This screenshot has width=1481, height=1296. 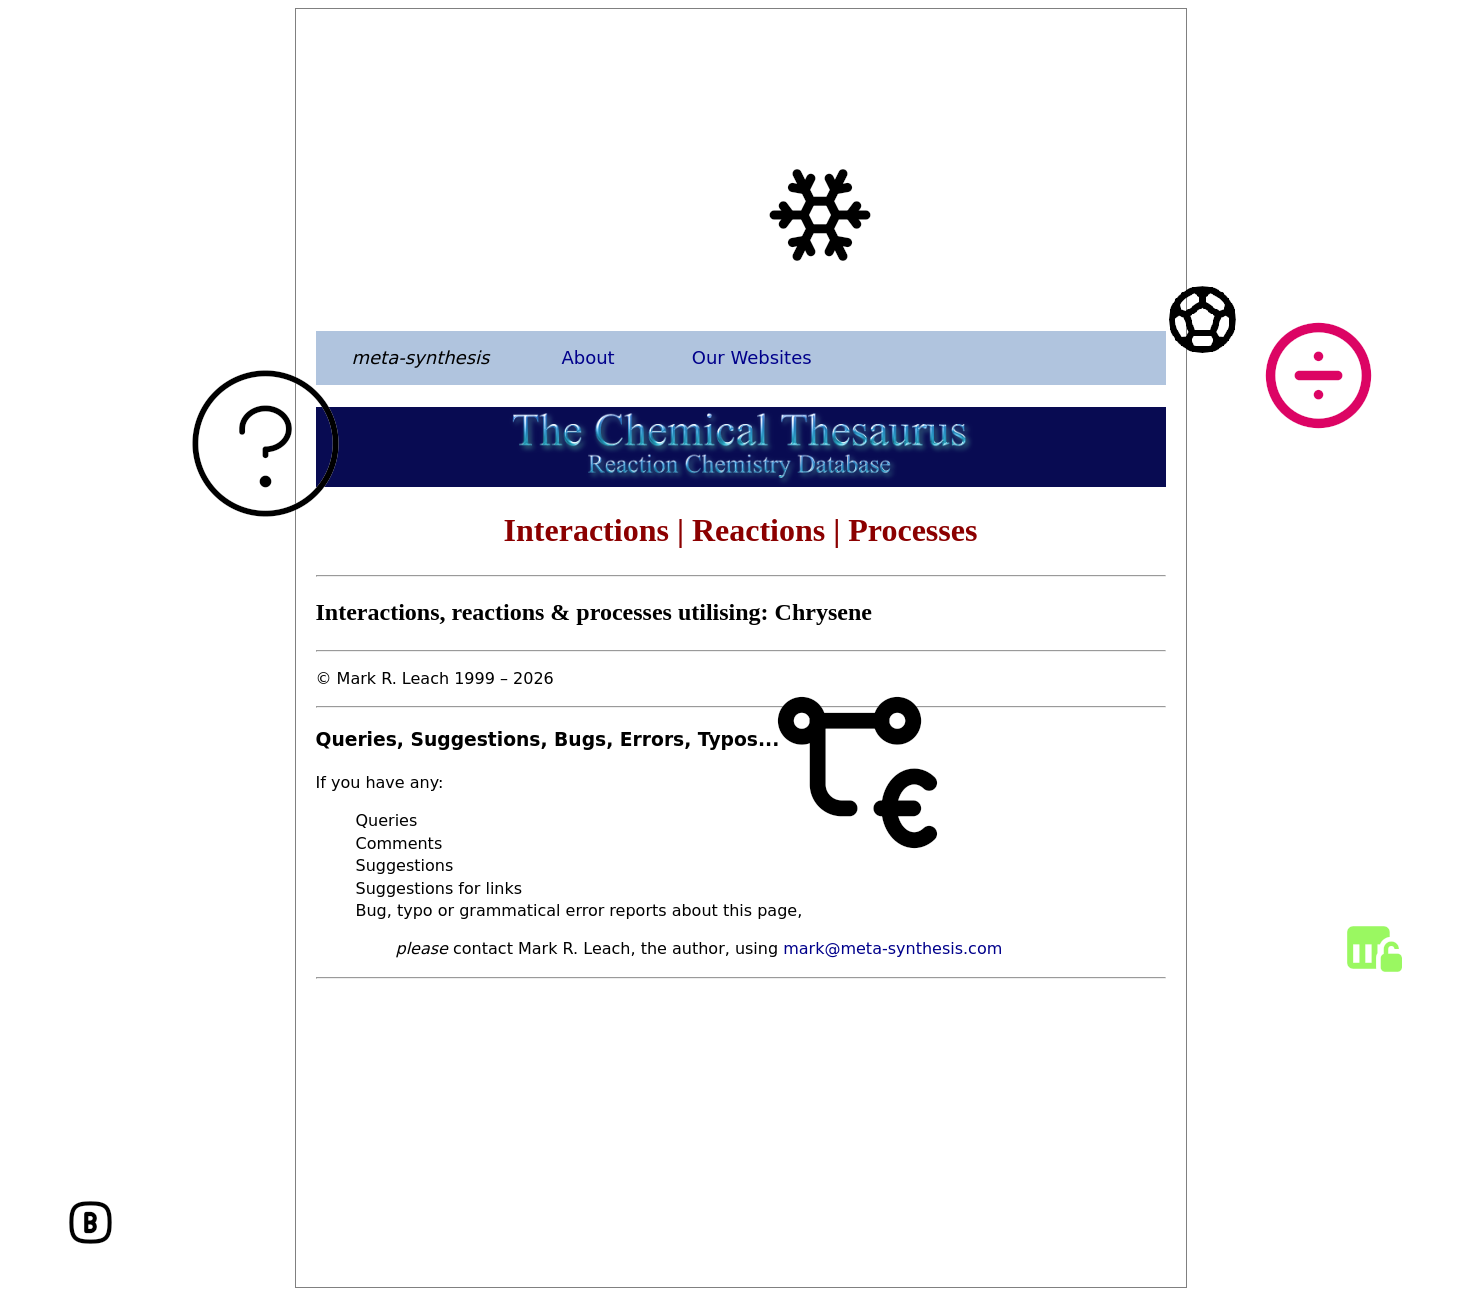 I want to click on activate cooling or air conditioning mode, so click(x=820, y=215).